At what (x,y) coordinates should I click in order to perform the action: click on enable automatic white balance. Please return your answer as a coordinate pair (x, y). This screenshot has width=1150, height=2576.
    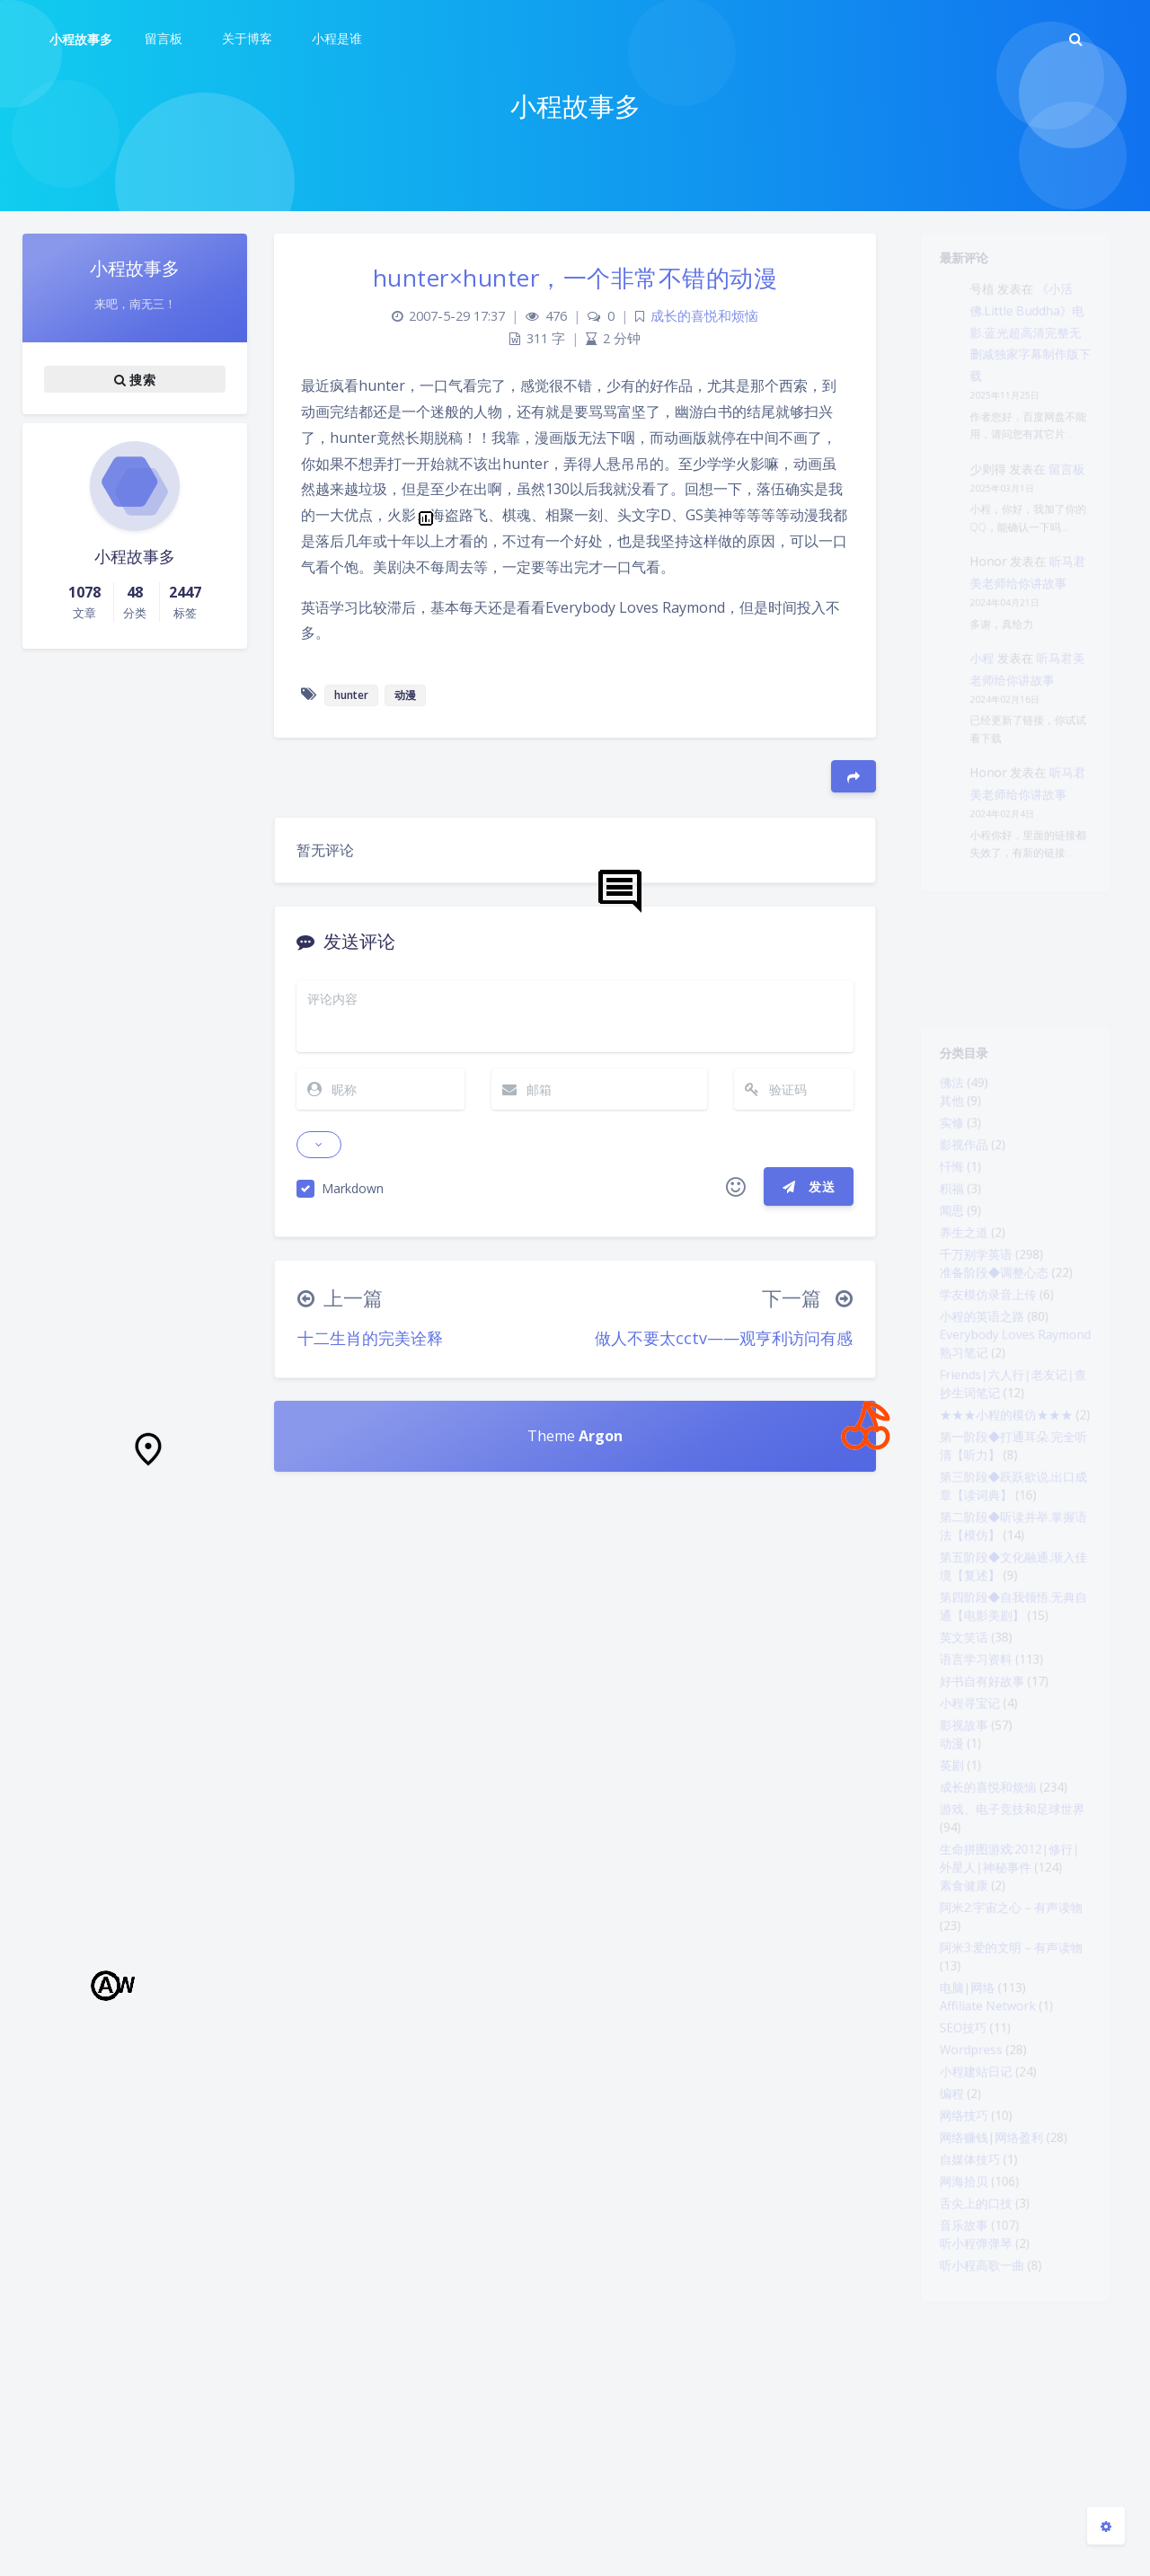
    Looking at the image, I should click on (113, 1986).